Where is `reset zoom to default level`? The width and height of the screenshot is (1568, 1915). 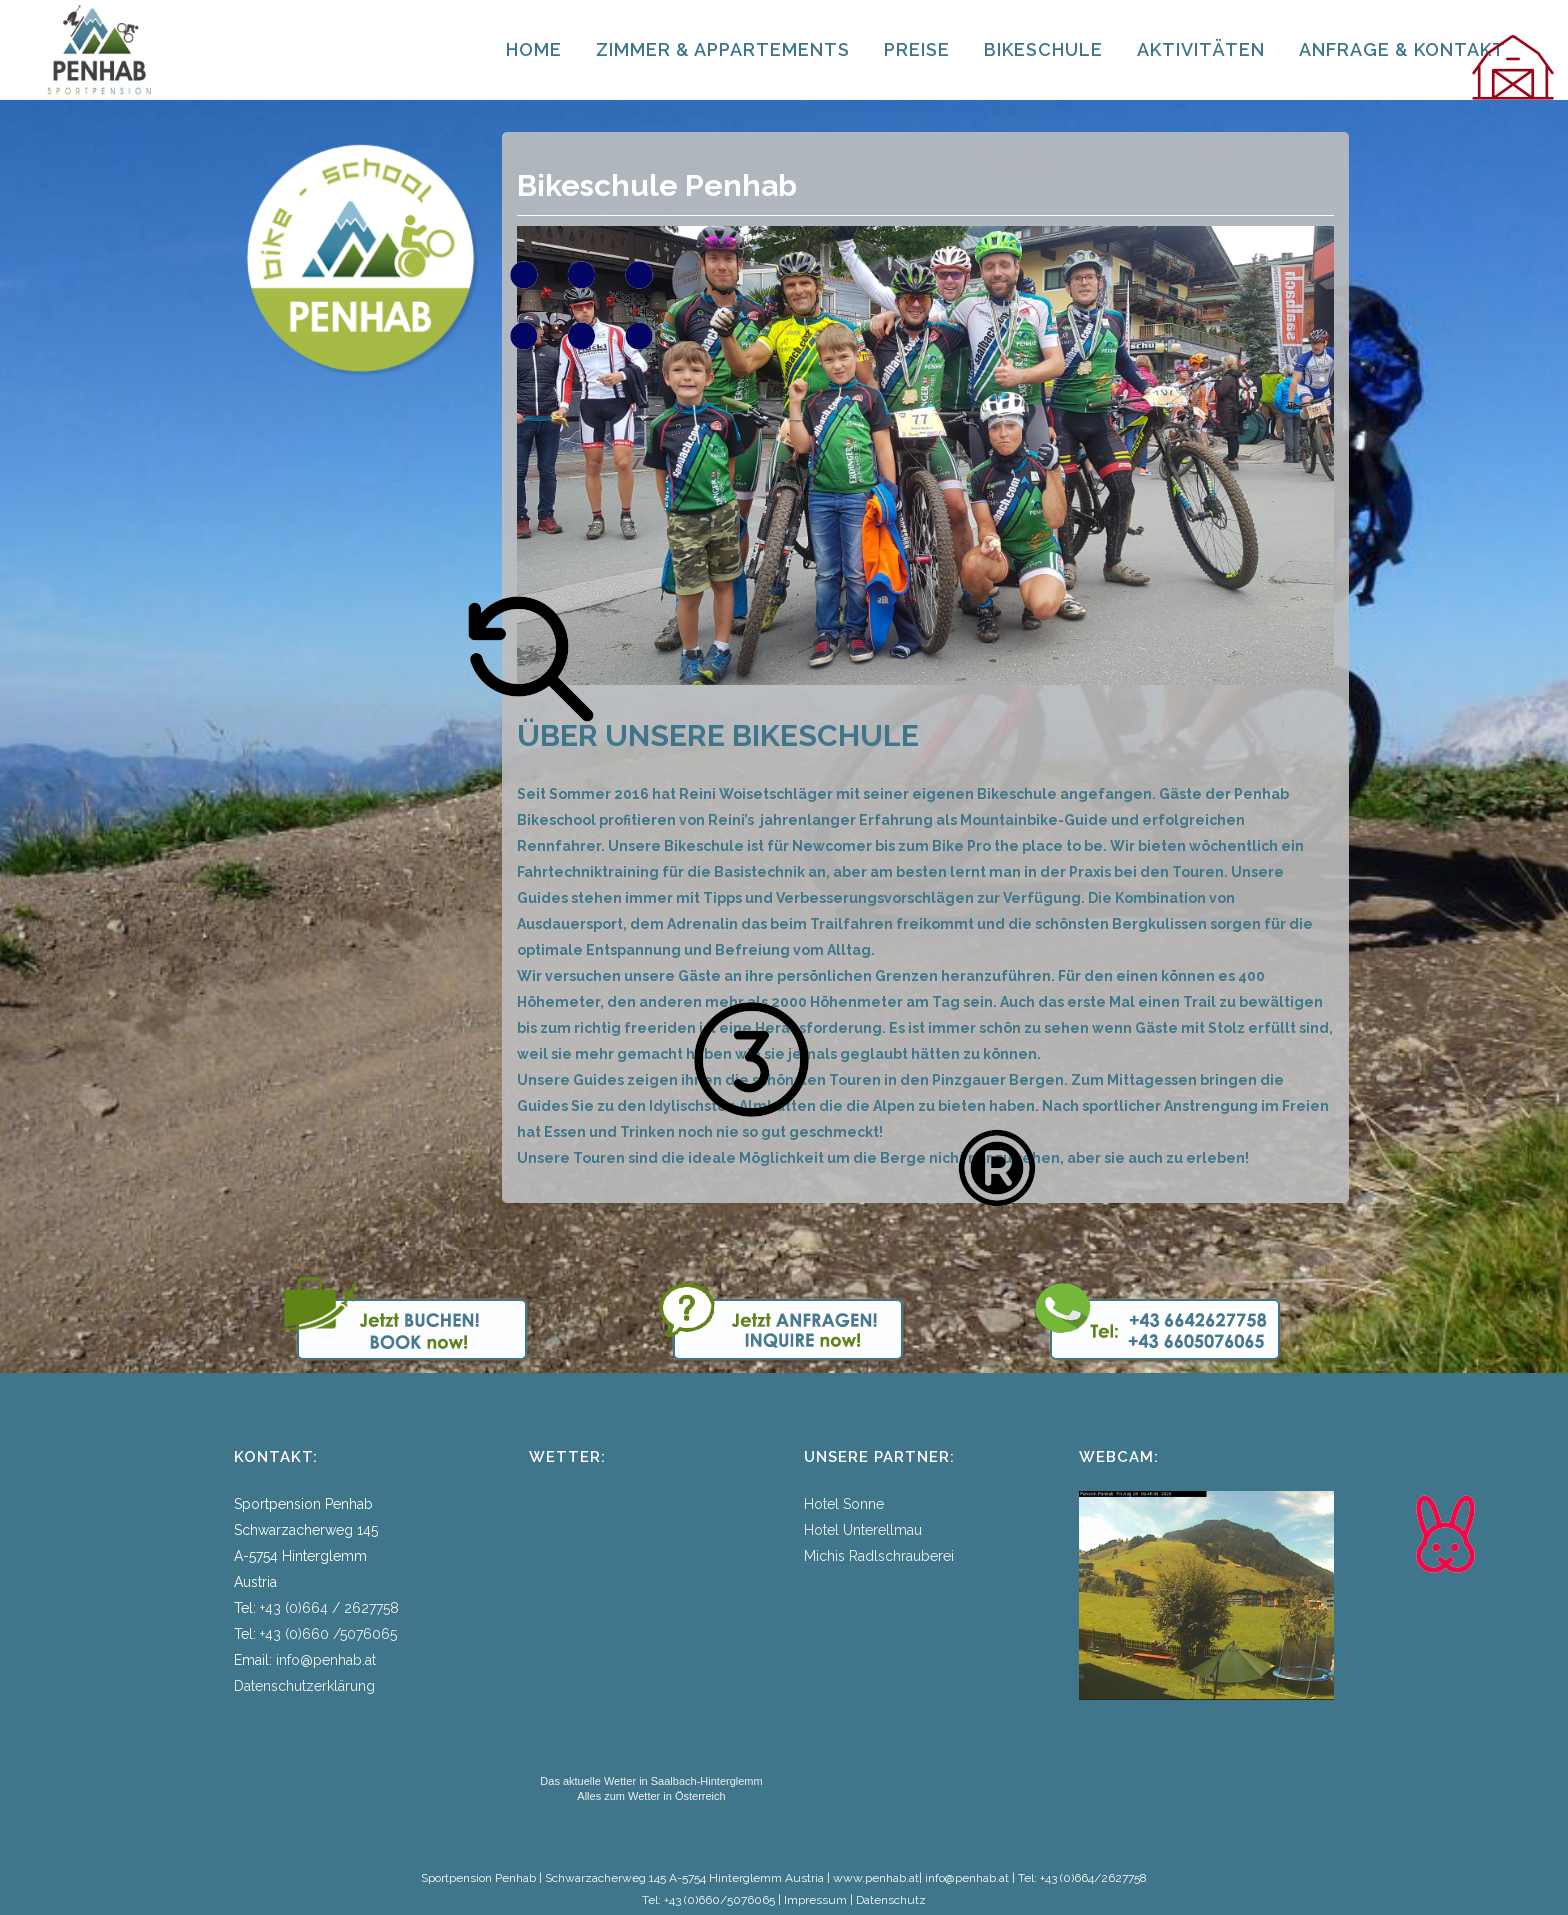
reset zoom to default level is located at coordinates (531, 659).